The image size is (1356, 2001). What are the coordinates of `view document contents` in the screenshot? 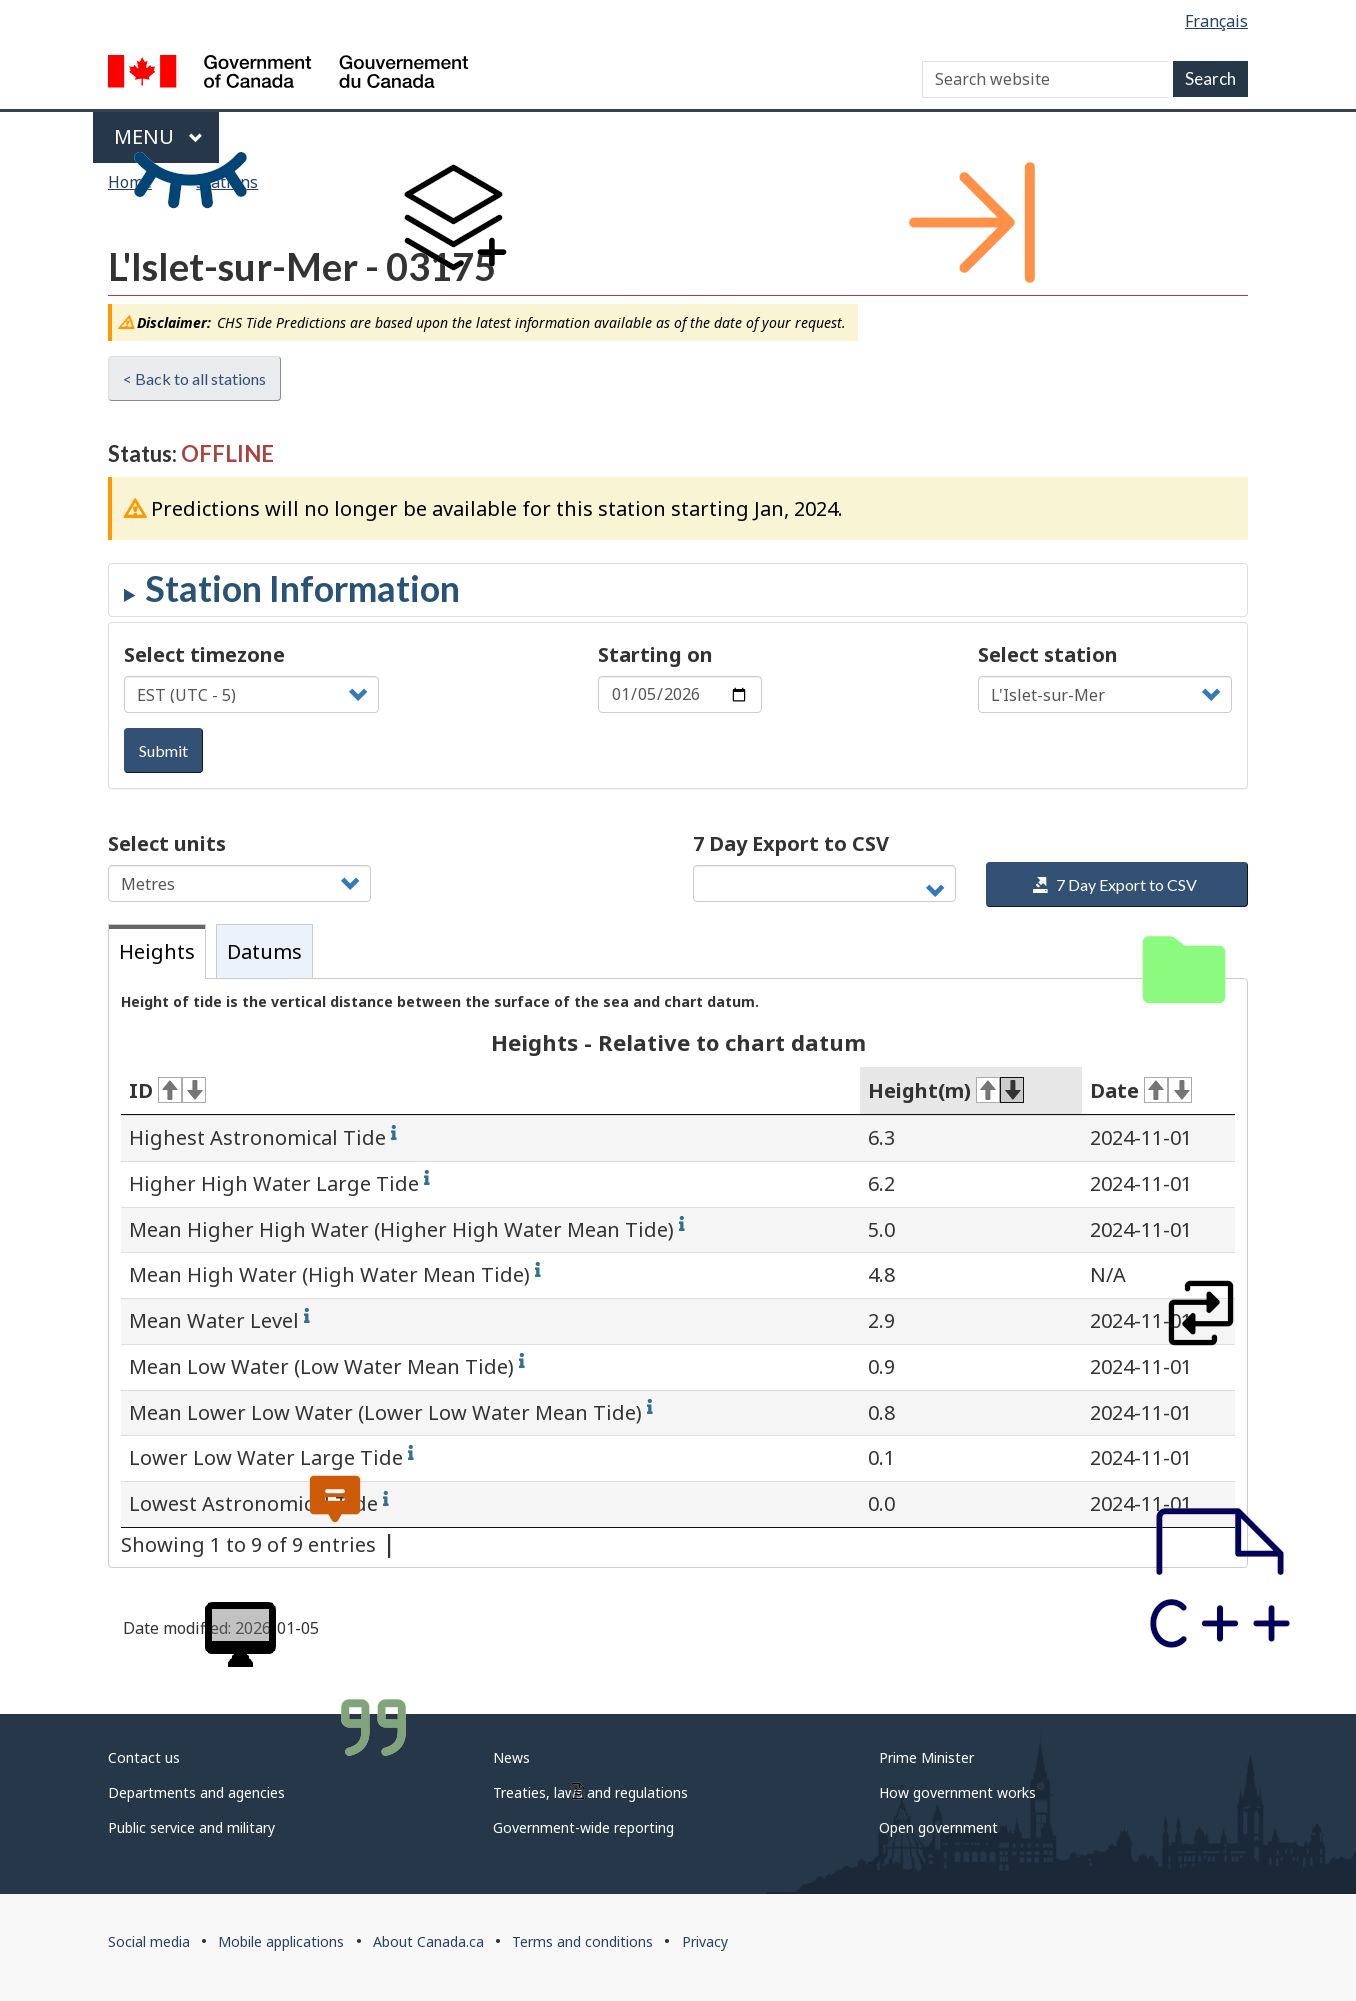 It's located at (578, 1791).